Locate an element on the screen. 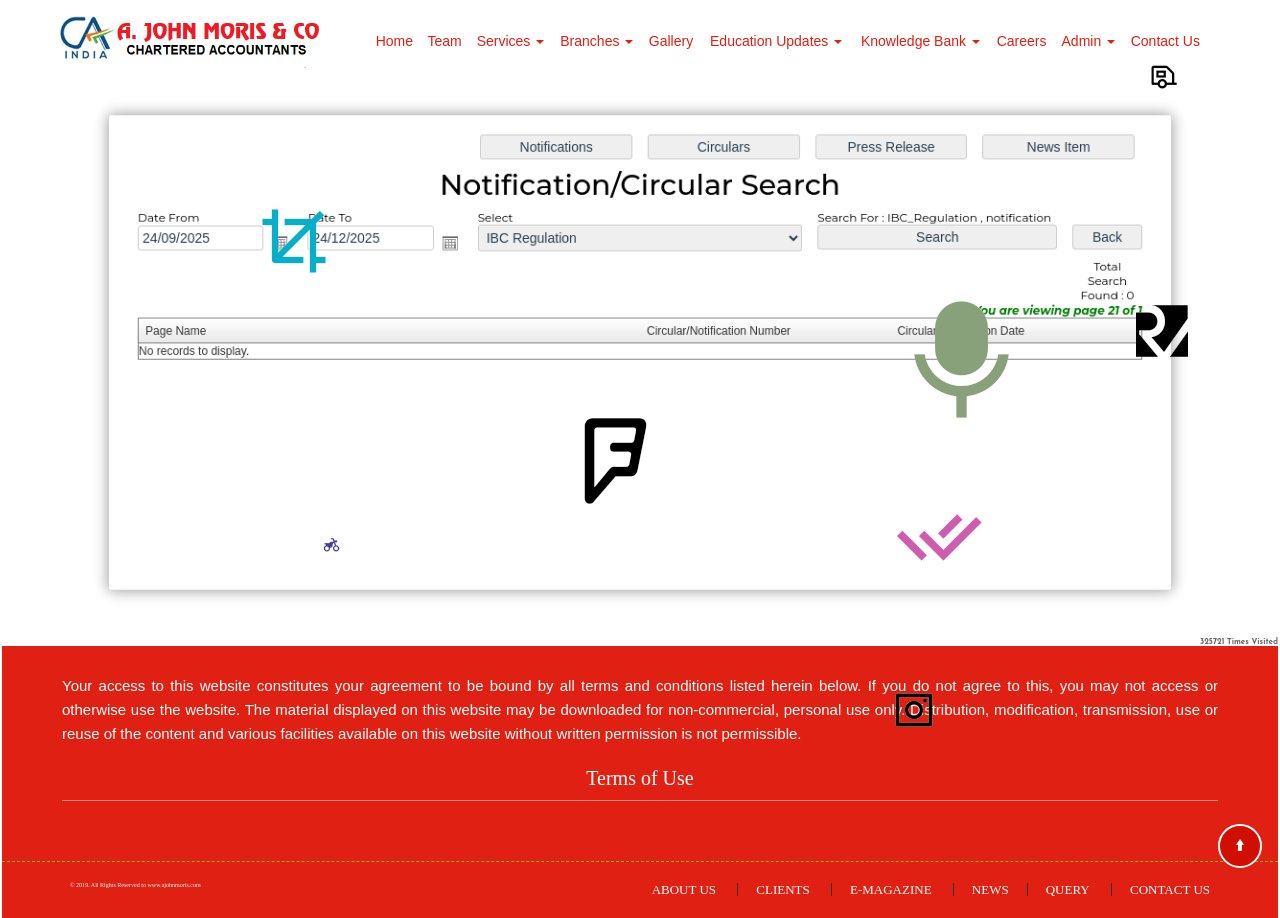  select motorcycle as transportation mode is located at coordinates (331, 544).